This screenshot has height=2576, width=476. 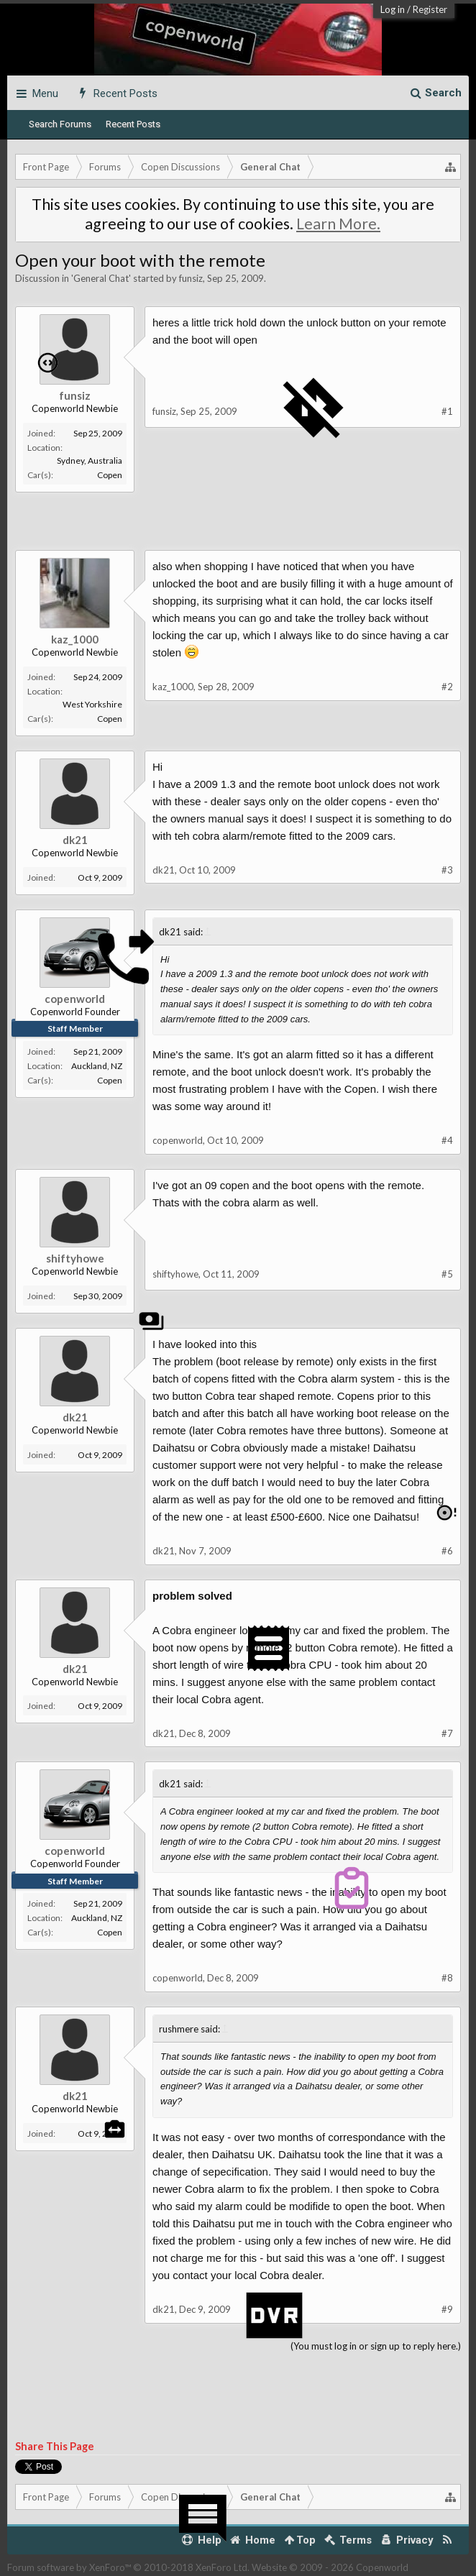 I want to click on access payment methods, so click(x=151, y=1321).